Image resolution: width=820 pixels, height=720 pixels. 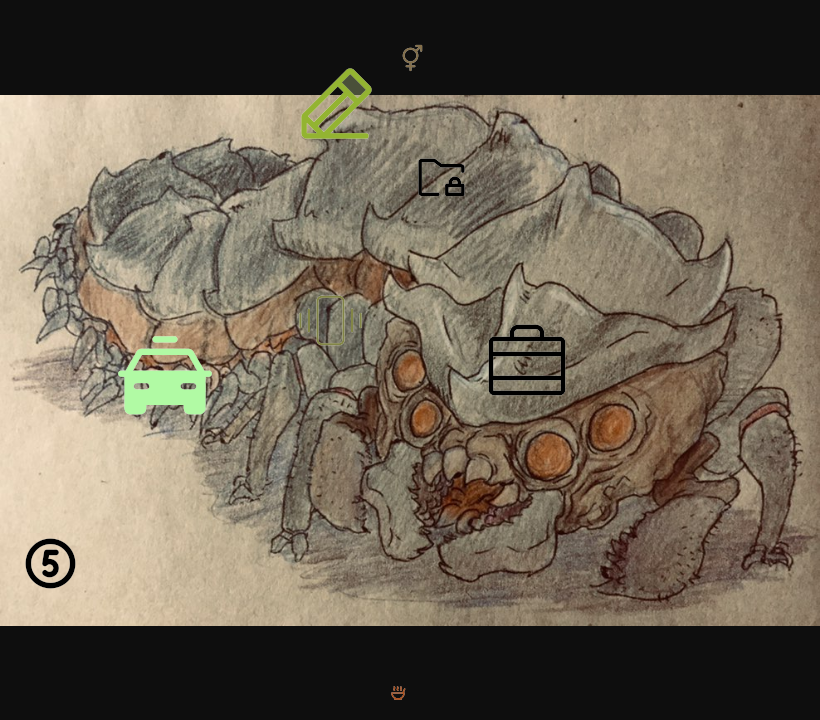 I want to click on edit text or content, so click(x=335, y=105).